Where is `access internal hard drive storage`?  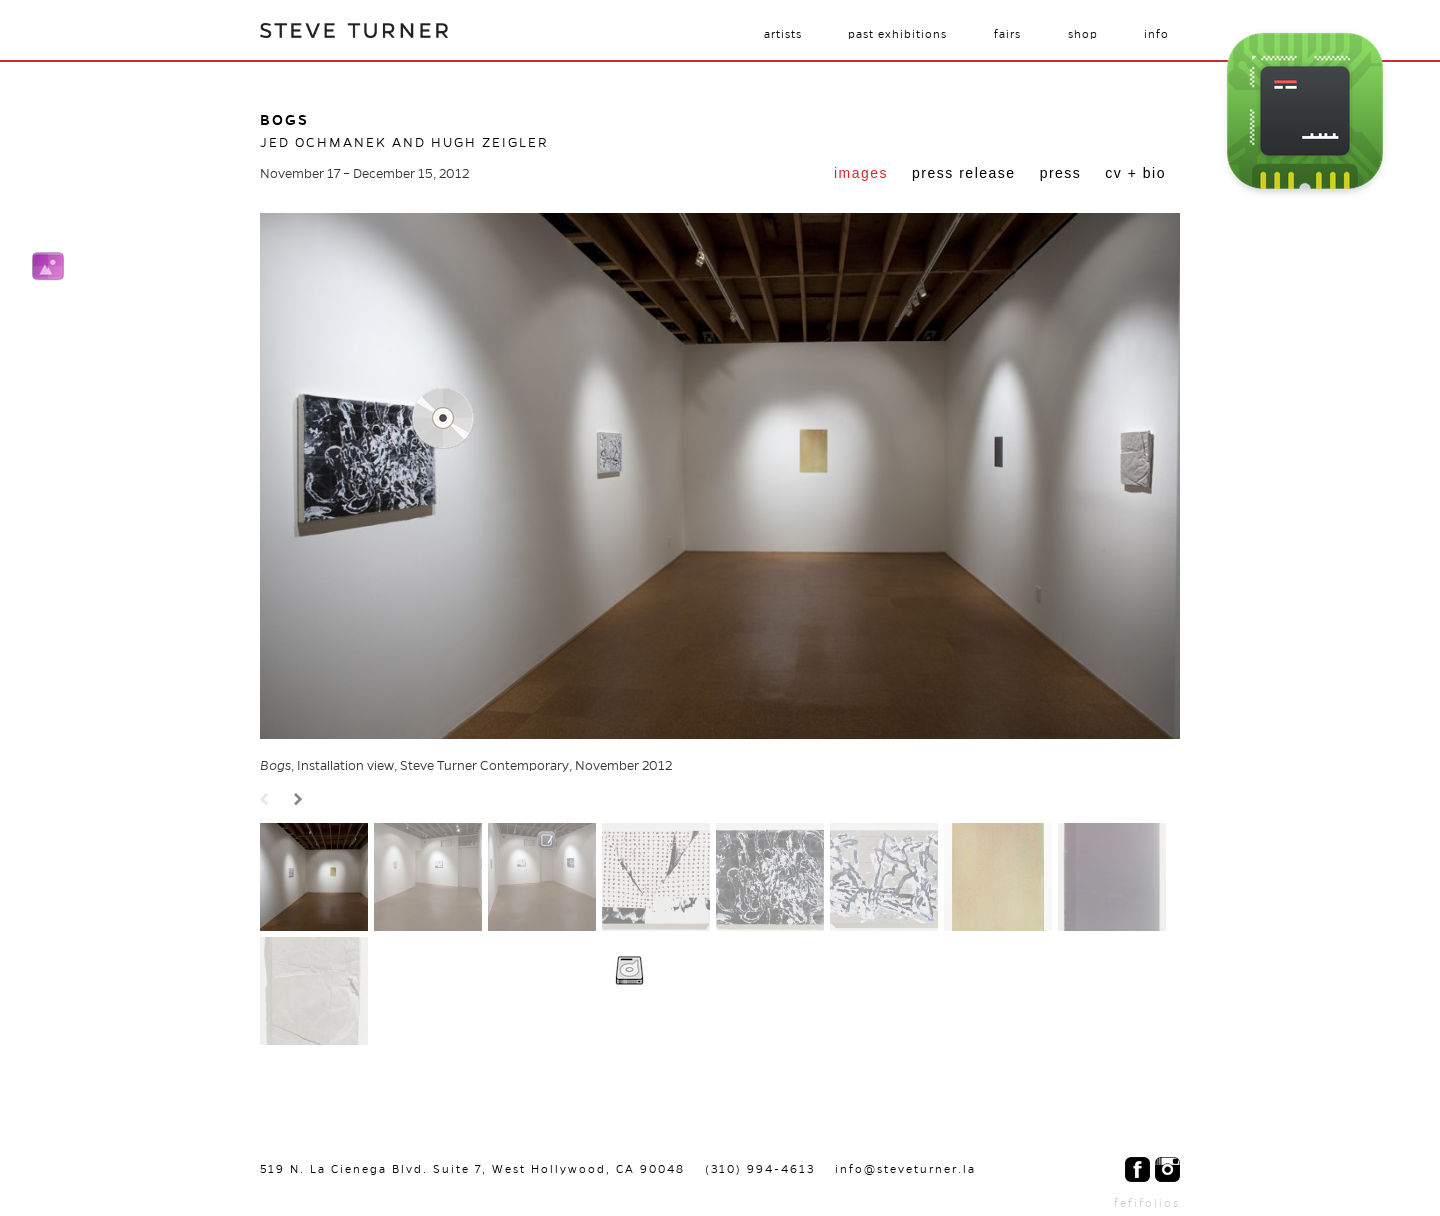
access internal hard drive storage is located at coordinates (629, 970).